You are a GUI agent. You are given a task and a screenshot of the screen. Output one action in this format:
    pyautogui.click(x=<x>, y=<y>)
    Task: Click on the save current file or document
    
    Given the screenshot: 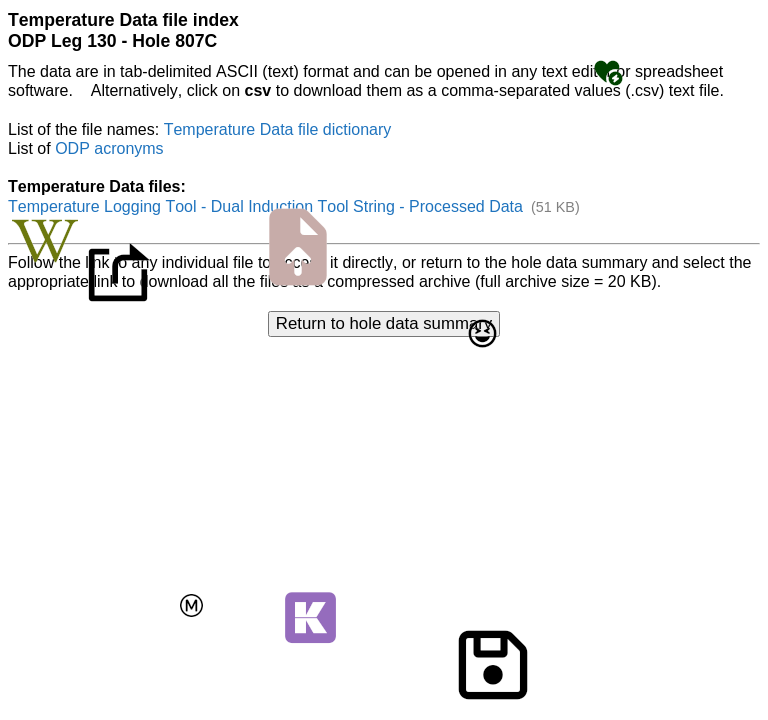 What is the action you would take?
    pyautogui.click(x=493, y=665)
    